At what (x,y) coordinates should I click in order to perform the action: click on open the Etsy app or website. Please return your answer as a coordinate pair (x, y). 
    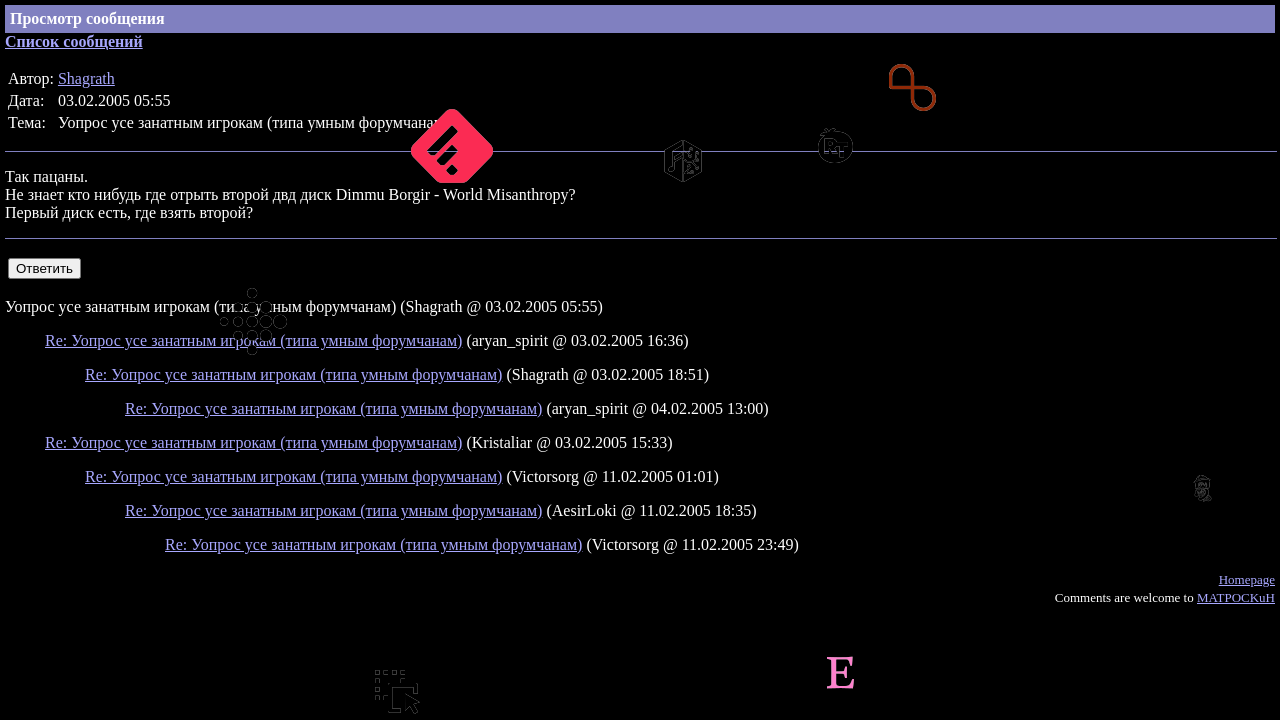
    Looking at the image, I should click on (840, 672).